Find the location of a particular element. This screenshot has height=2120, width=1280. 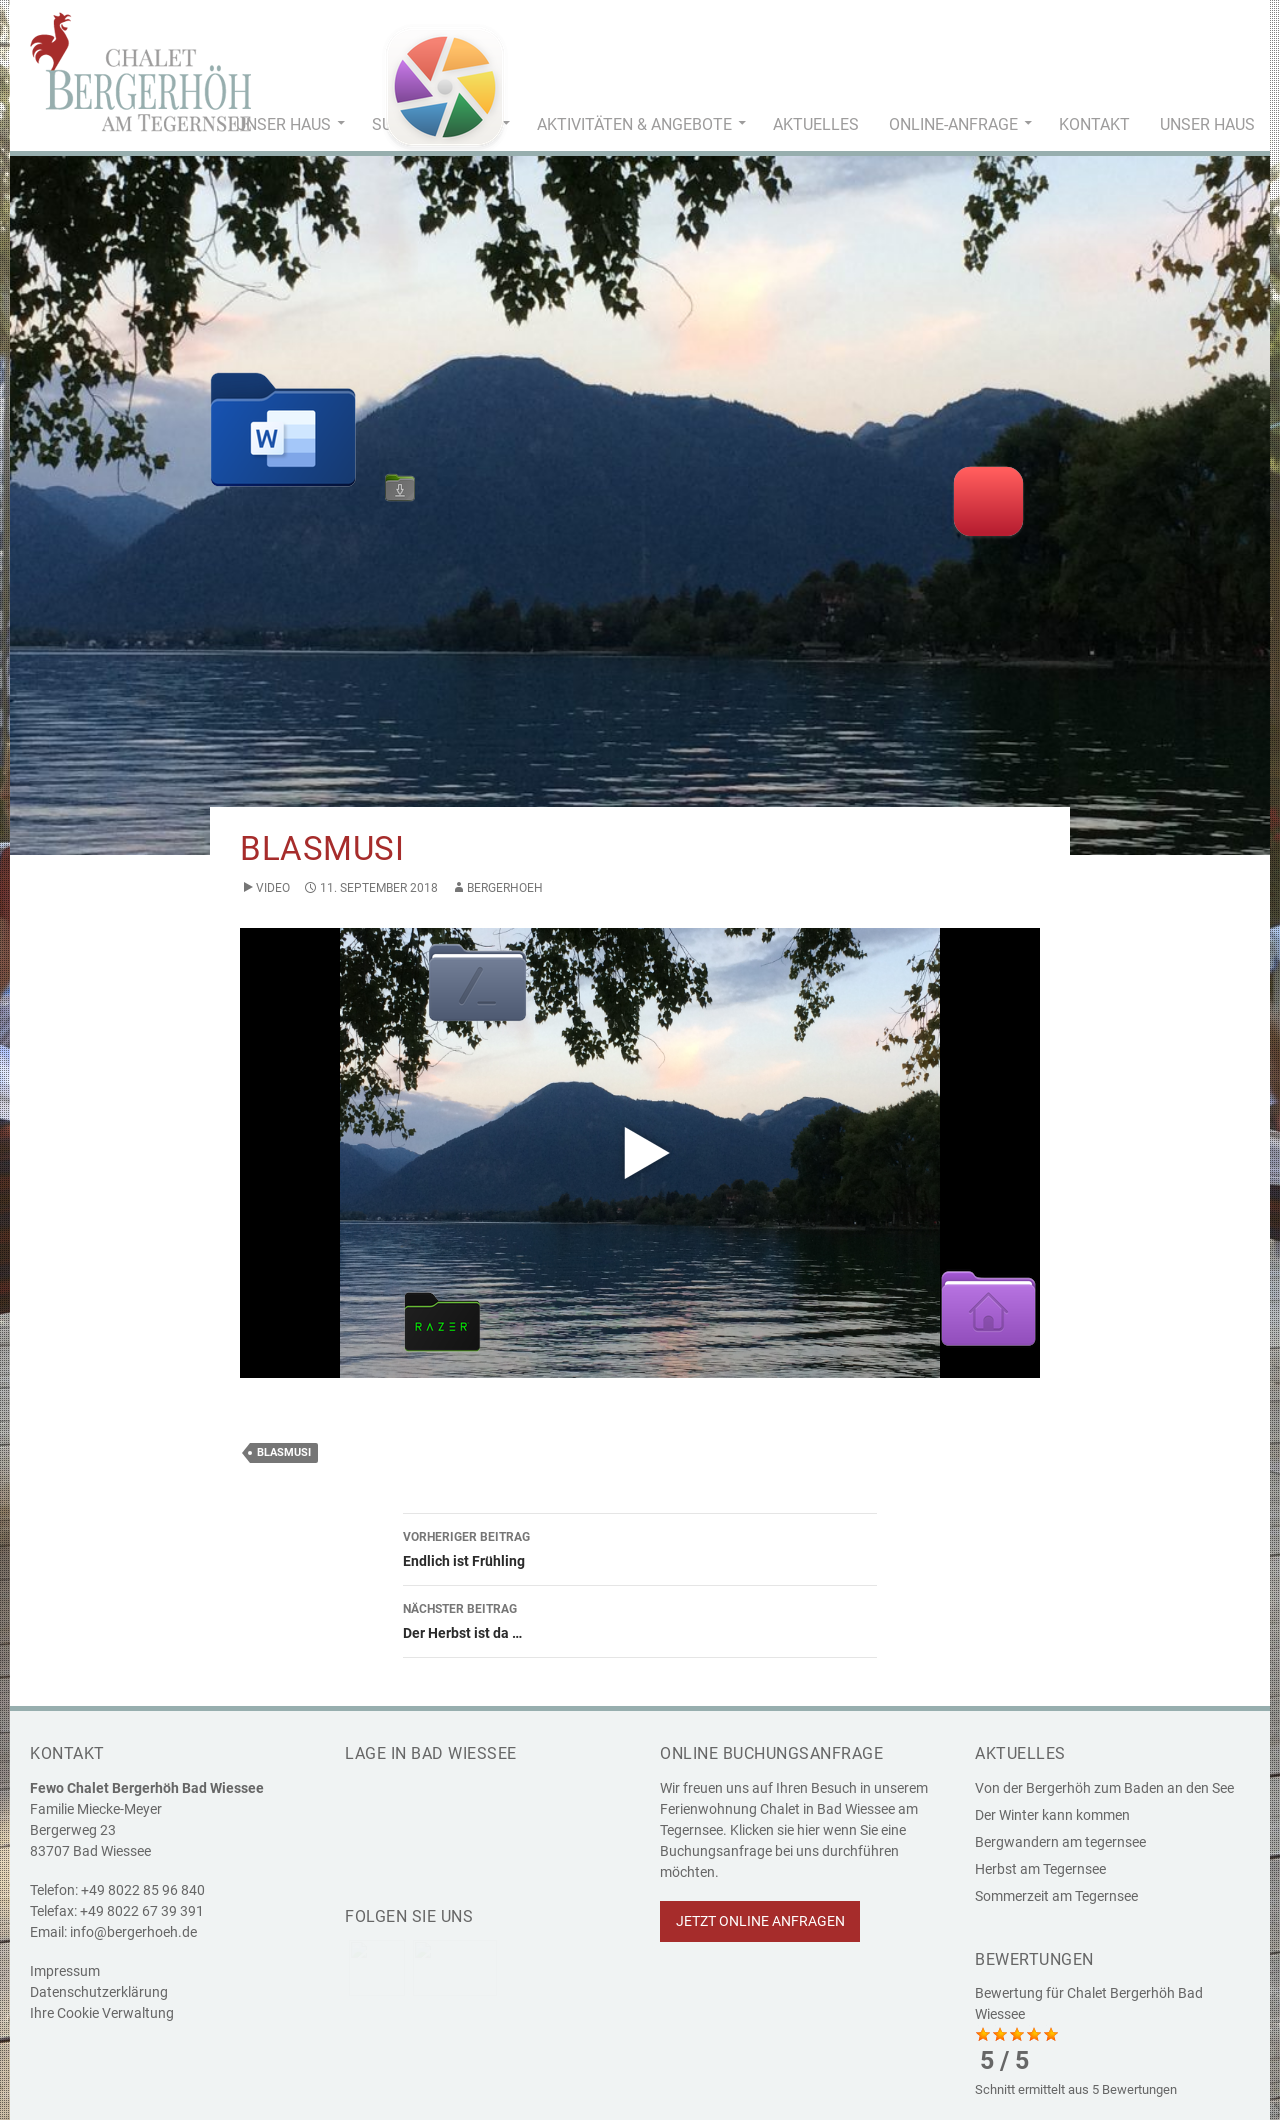

blank app icon template for customization is located at coordinates (988, 501).